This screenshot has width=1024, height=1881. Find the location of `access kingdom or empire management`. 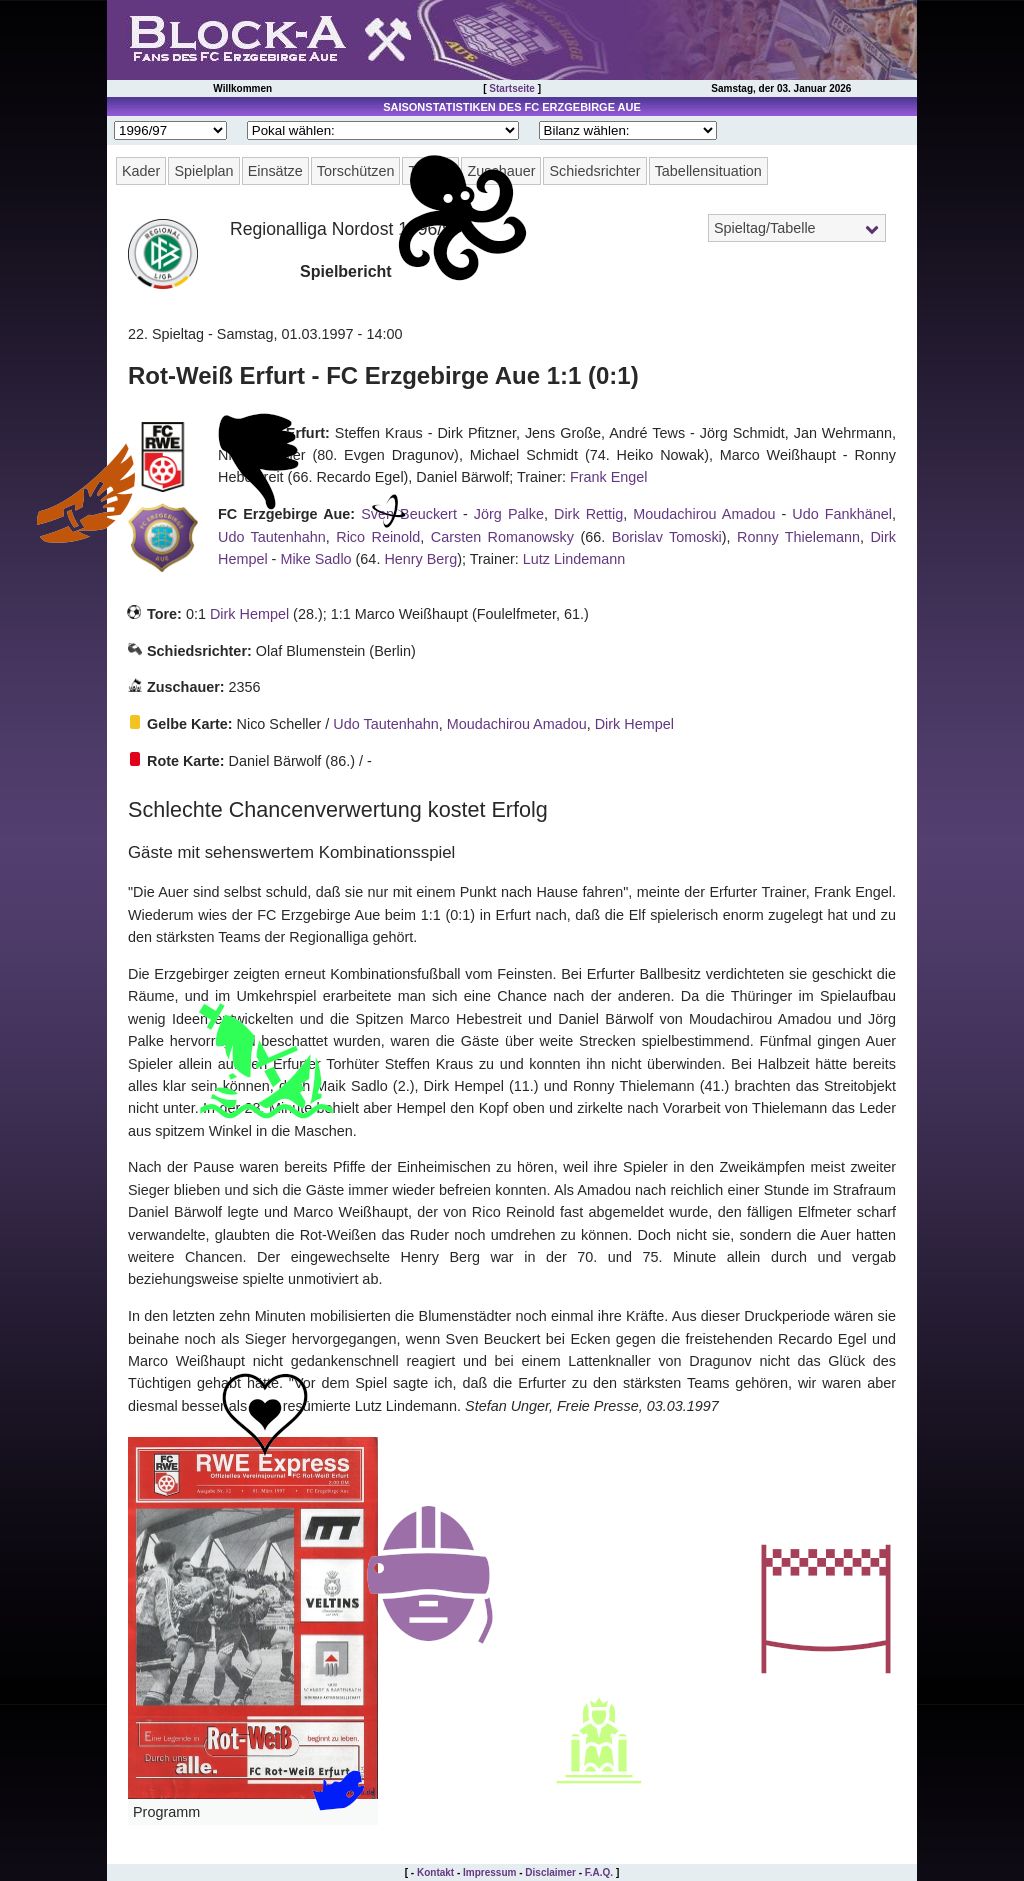

access kingdom or empire management is located at coordinates (599, 1741).